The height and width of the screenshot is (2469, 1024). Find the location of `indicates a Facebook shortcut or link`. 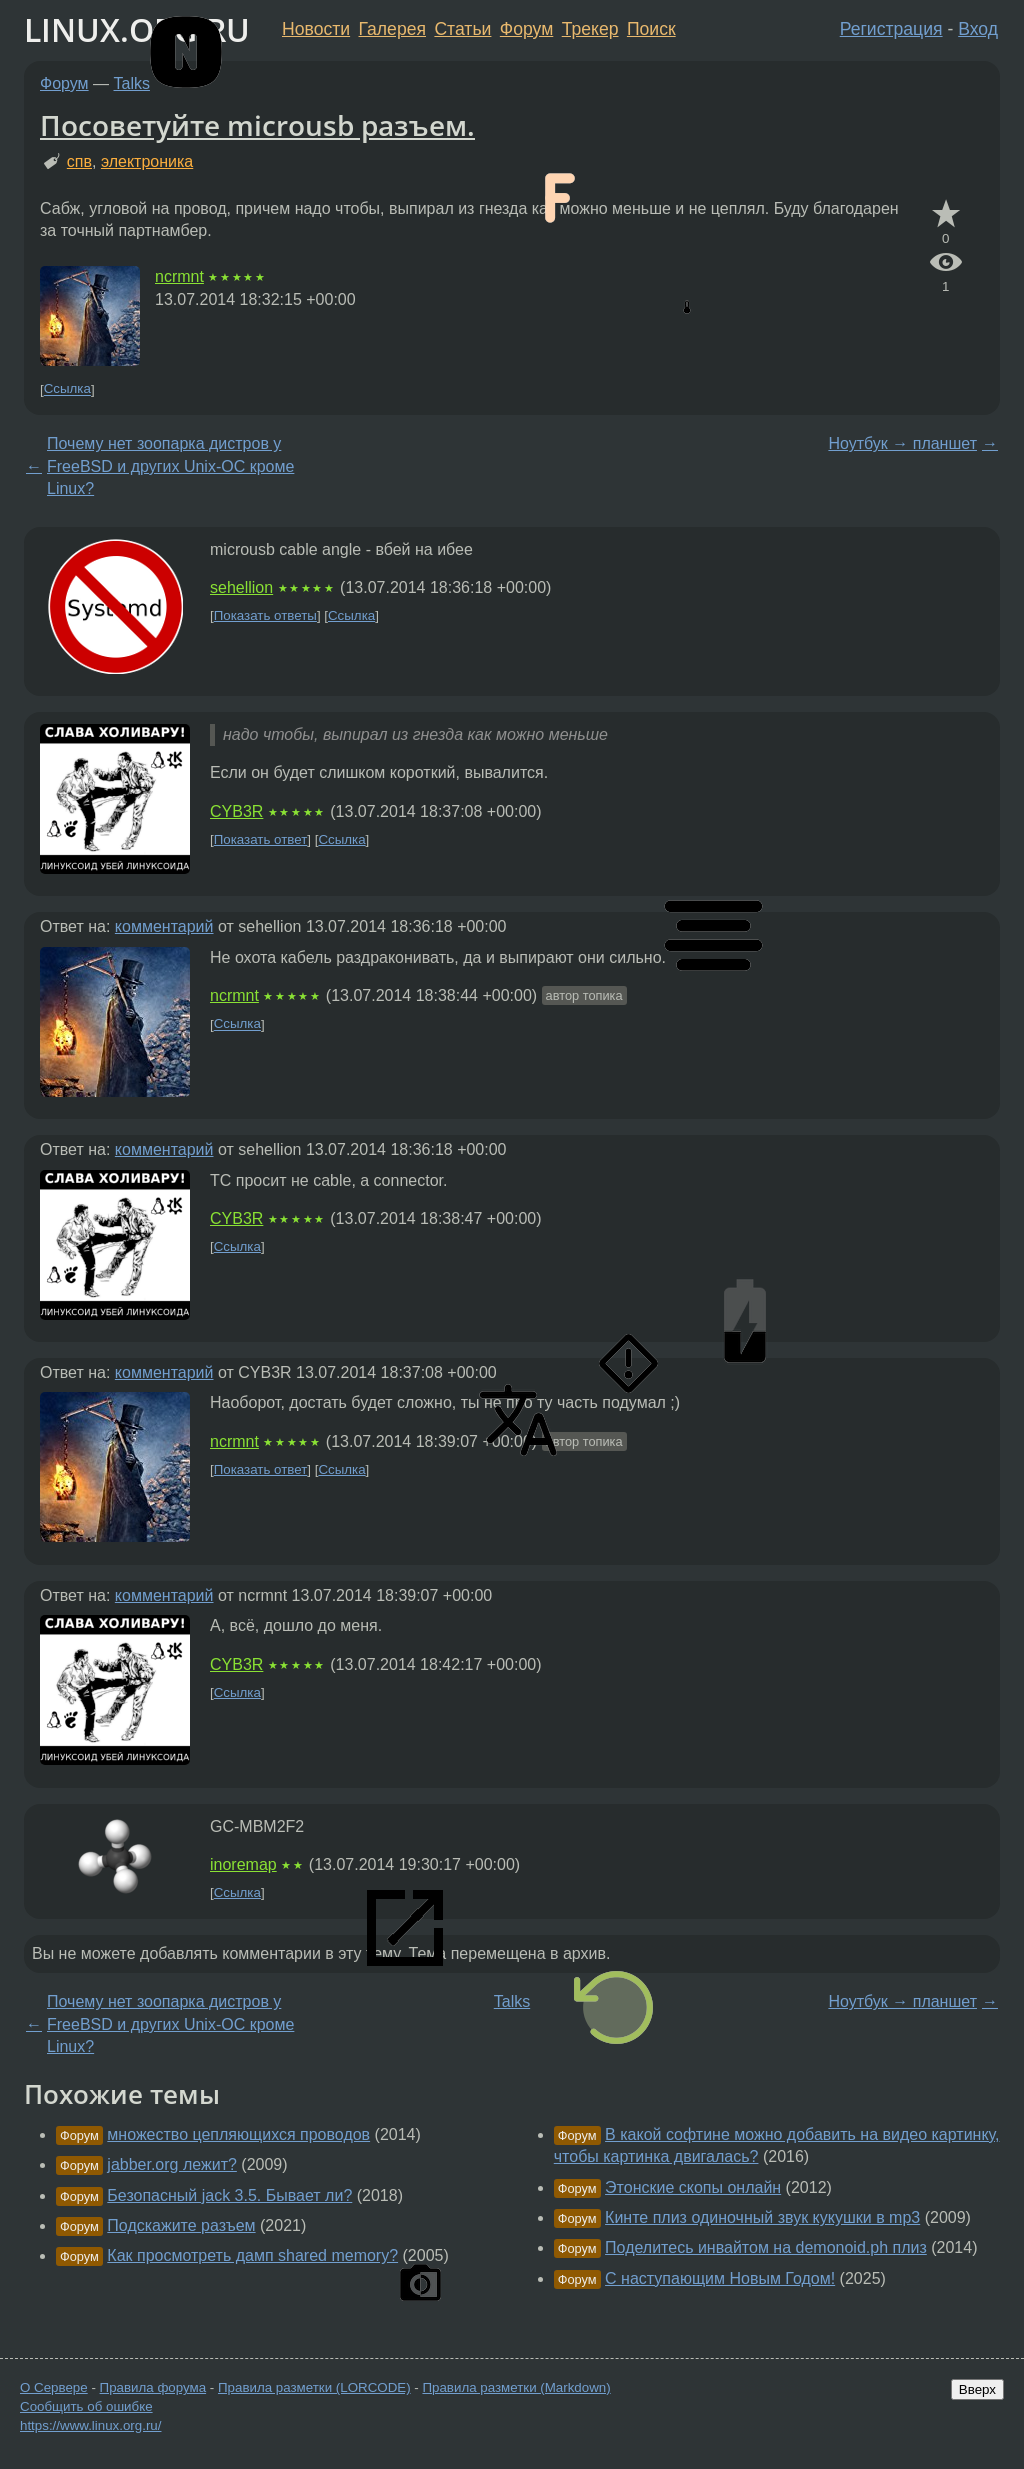

indicates a Facebook shortcut or link is located at coordinates (560, 198).